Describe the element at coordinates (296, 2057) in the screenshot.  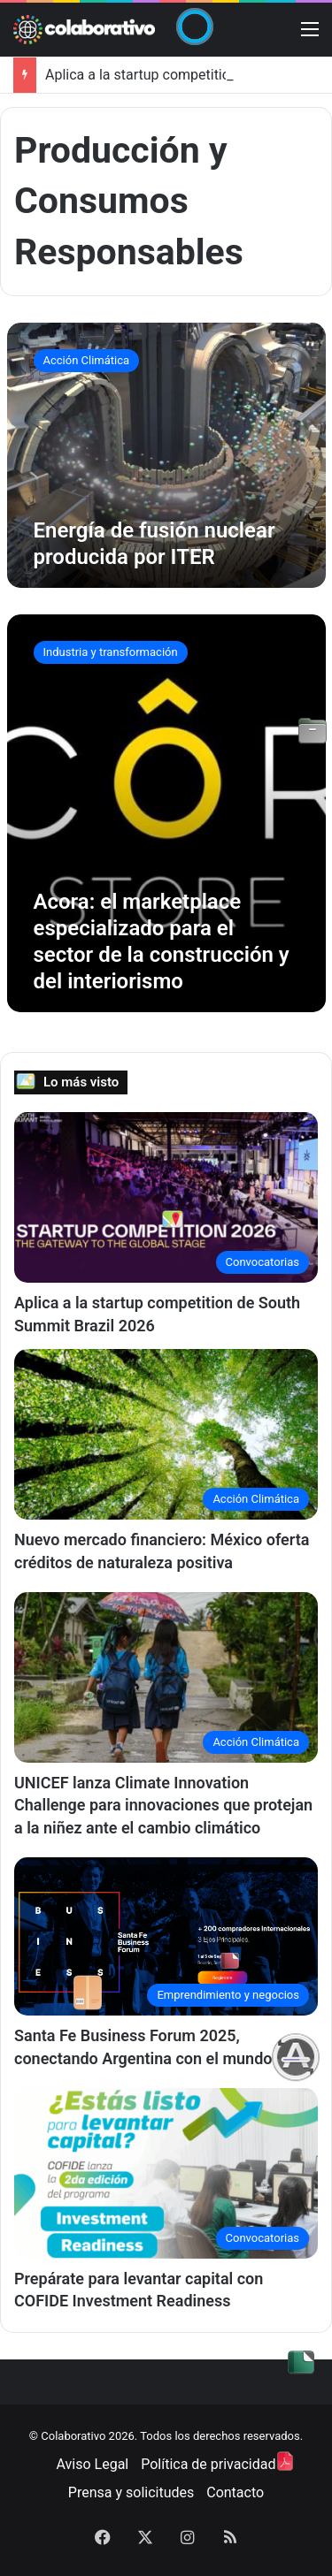
I see `check for available software updates` at that location.